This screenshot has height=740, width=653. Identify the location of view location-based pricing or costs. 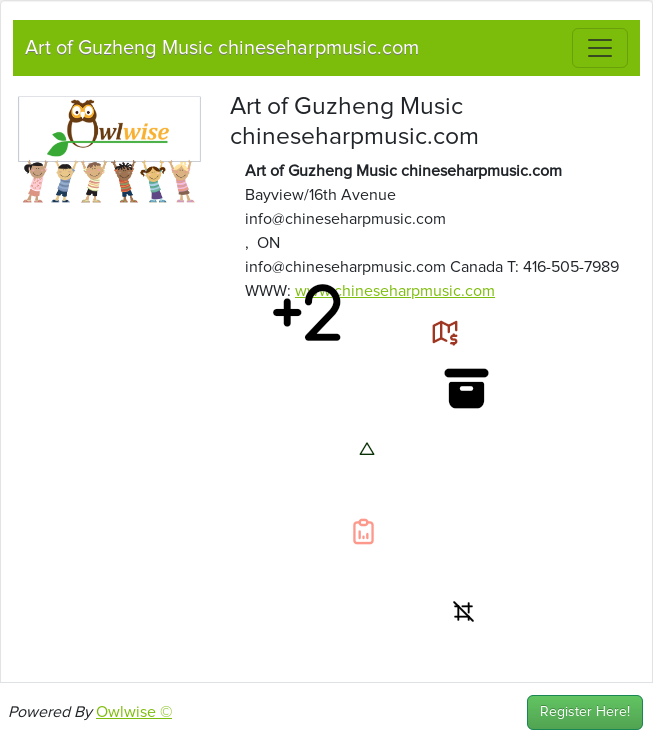
(445, 332).